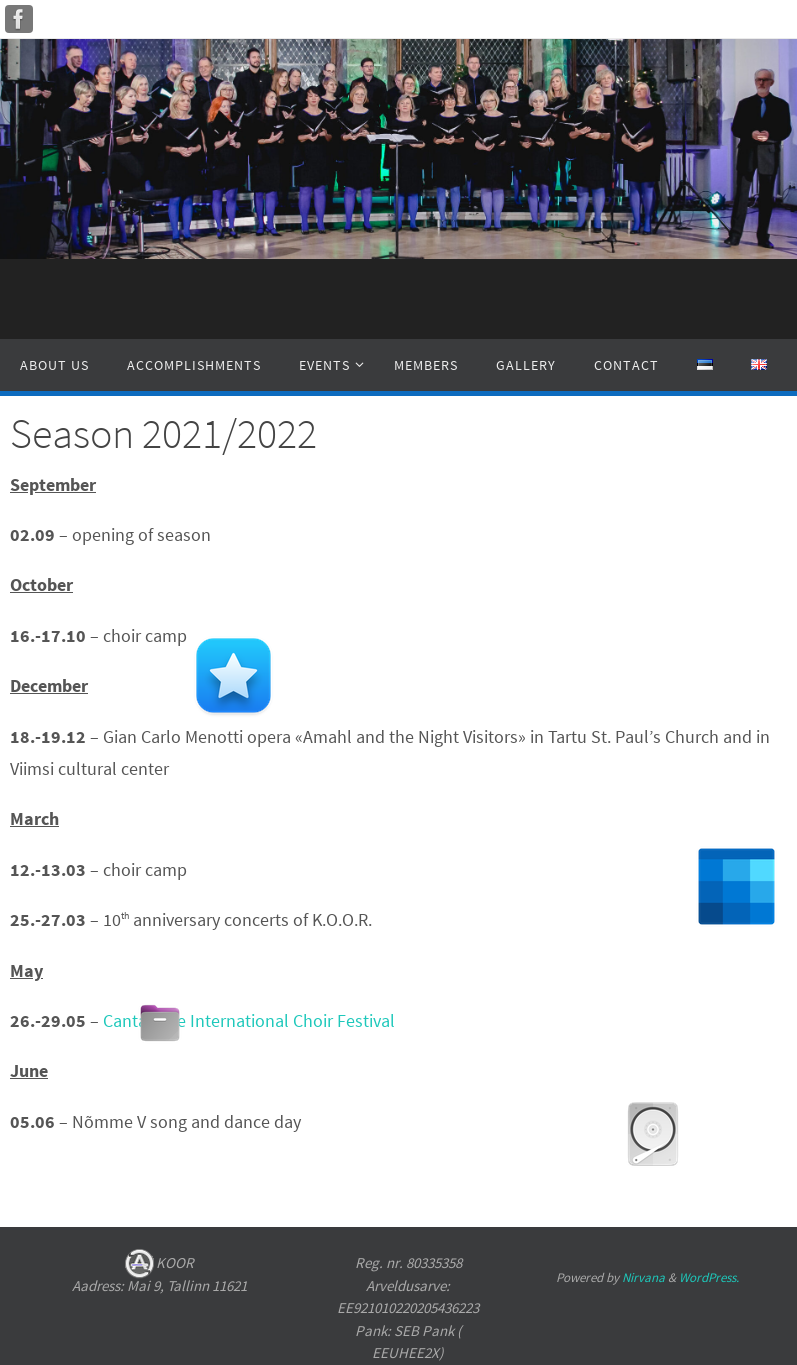 The image size is (797, 1365). Describe the element at coordinates (233, 675) in the screenshot. I see `open compizconfig settings manager` at that location.